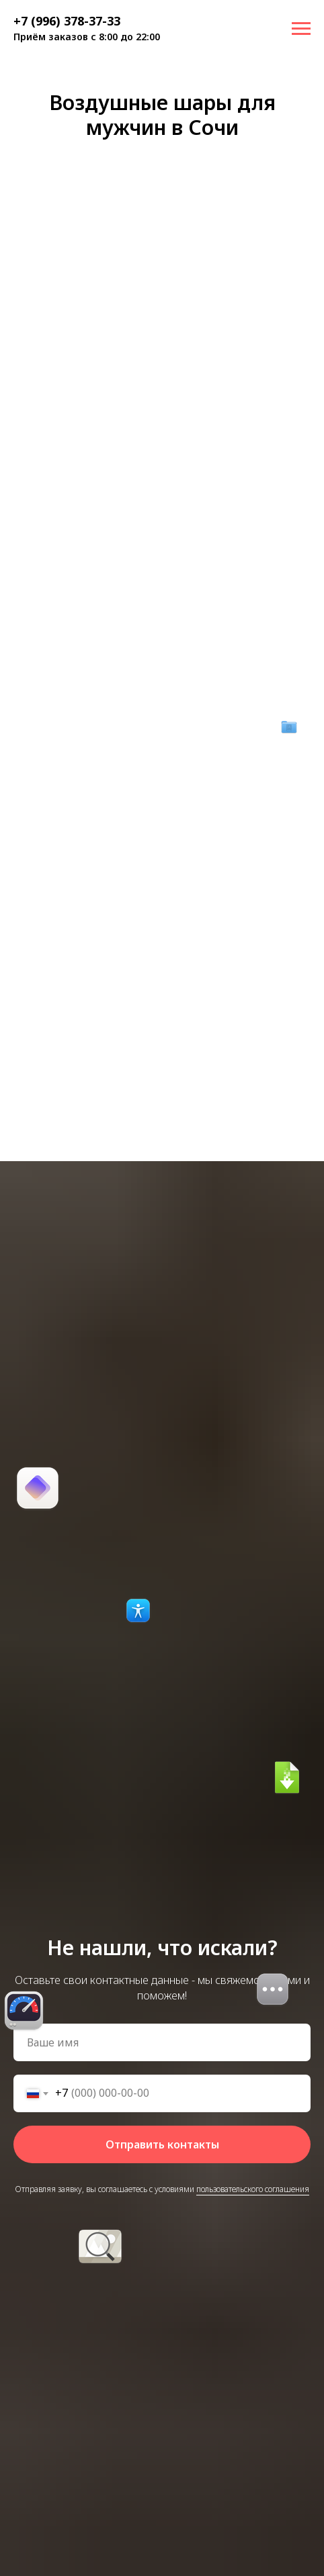 The height and width of the screenshot is (2576, 324). I want to click on open eye of gnome image viewer, so click(100, 2246).